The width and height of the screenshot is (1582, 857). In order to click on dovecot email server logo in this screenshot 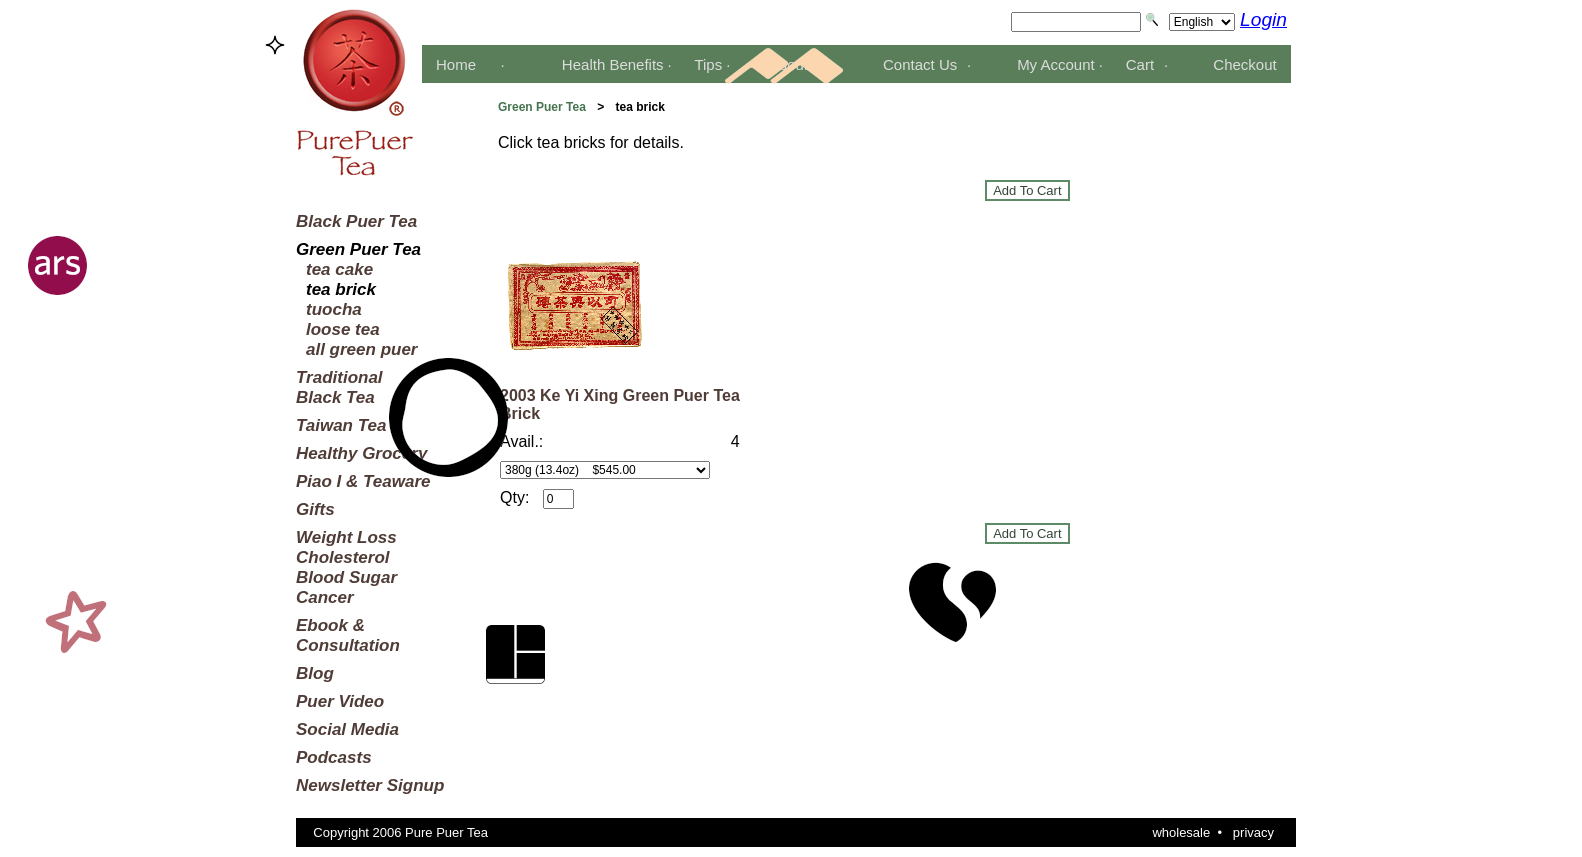, I will do `click(784, 66)`.